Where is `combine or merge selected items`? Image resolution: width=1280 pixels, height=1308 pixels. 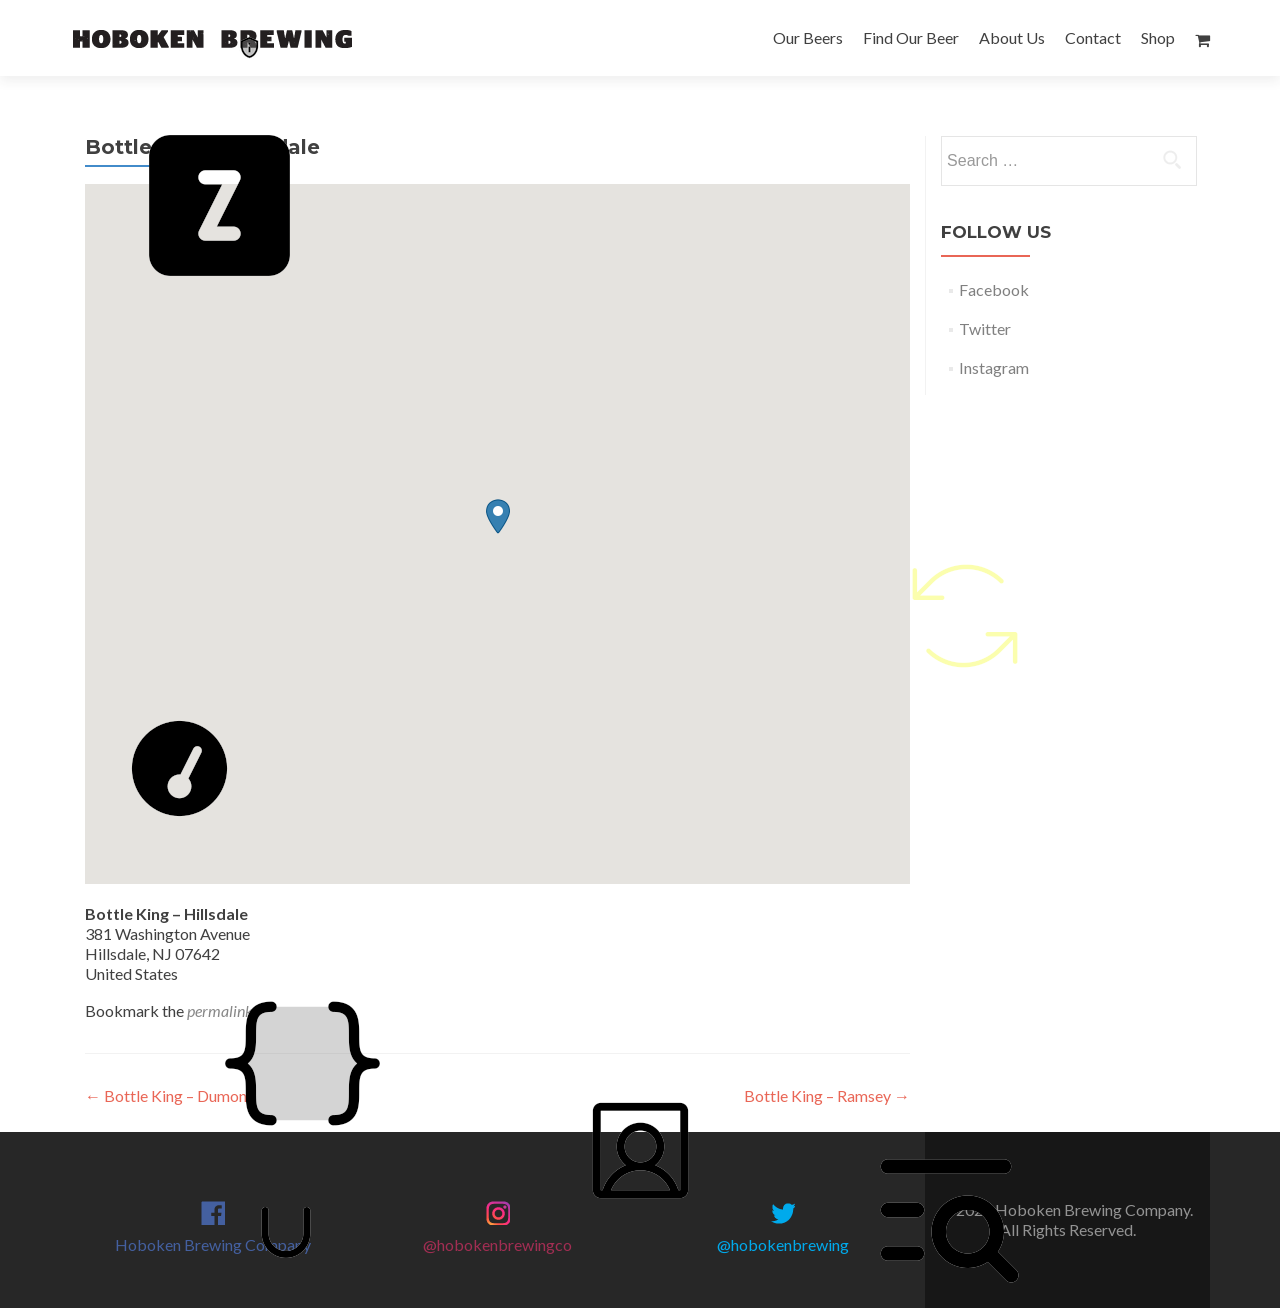
combine or merge selected items is located at coordinates (286, 1229).